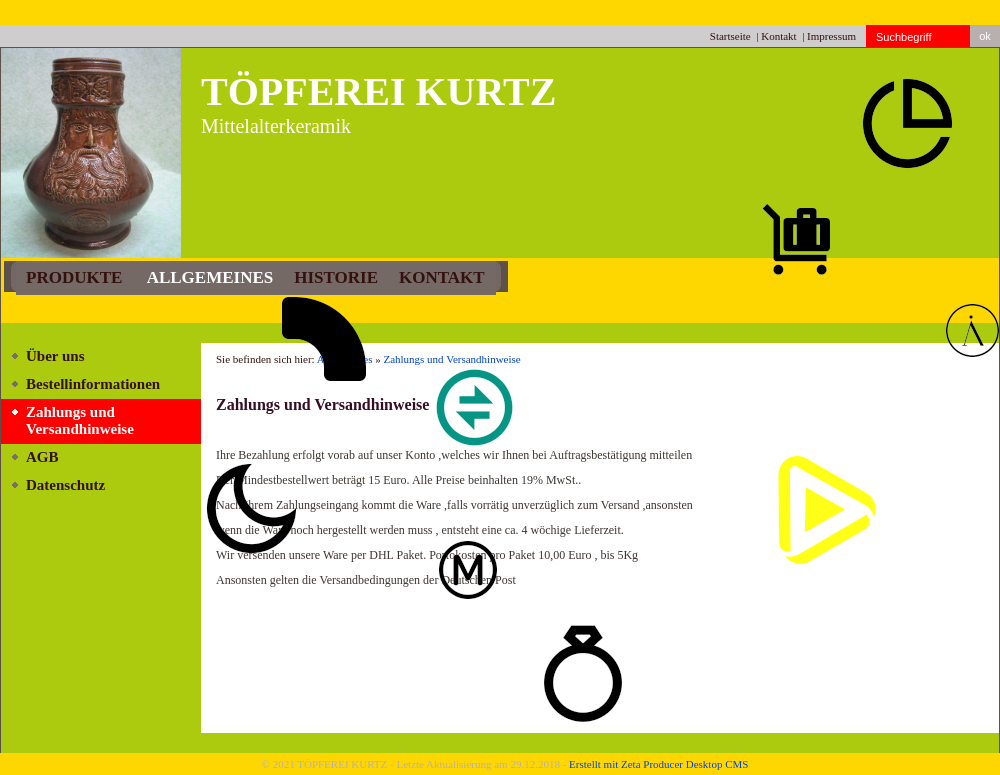 The image size is (1000, 775). Describe the element at coordinates (251, 508) in the screenshot. I see `enable dark mode` at that location.